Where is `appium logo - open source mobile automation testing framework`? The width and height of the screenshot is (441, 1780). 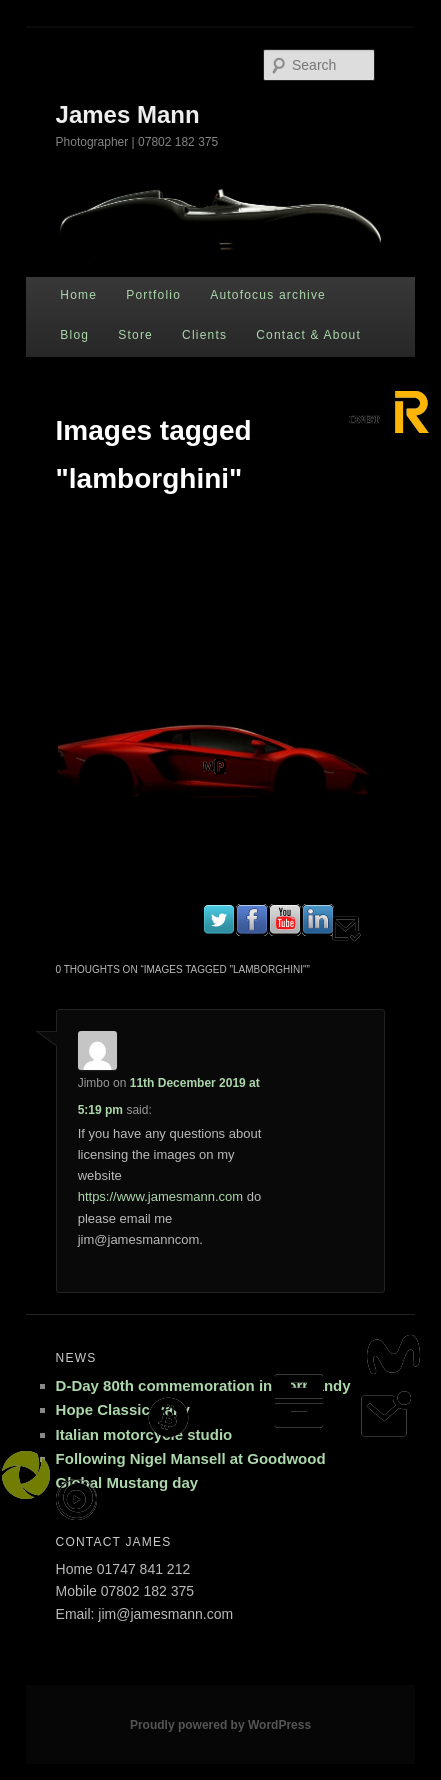 appium logo - open source mobile automation testing framework is located at coordinates (26, 1475).